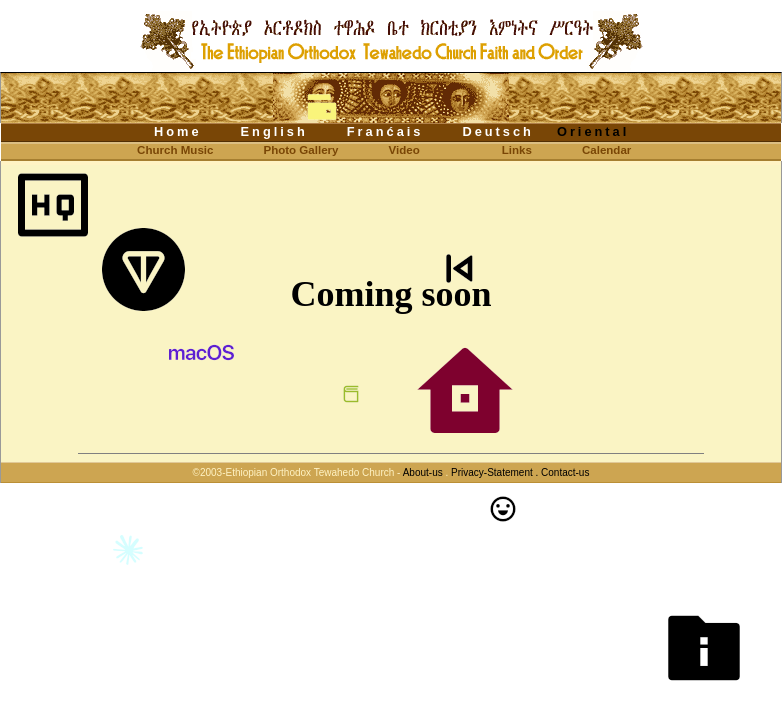 Image resolution: width=782 pixels, height=720 pixels. Describe the element at coordinates (53, 205) in the screenshot. I see `indicates high quality media or streaming option` at that location.